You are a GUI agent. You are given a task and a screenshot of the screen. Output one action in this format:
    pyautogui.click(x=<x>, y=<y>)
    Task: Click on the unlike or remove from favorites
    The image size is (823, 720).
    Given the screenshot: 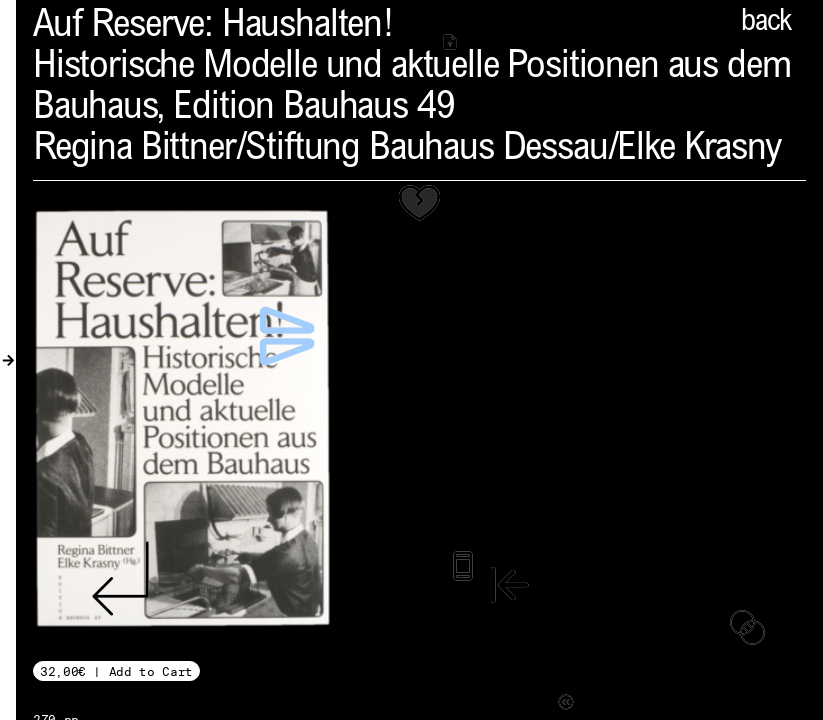 What is the action you would take?
    pyautogui.click(x=419, y=201)
    